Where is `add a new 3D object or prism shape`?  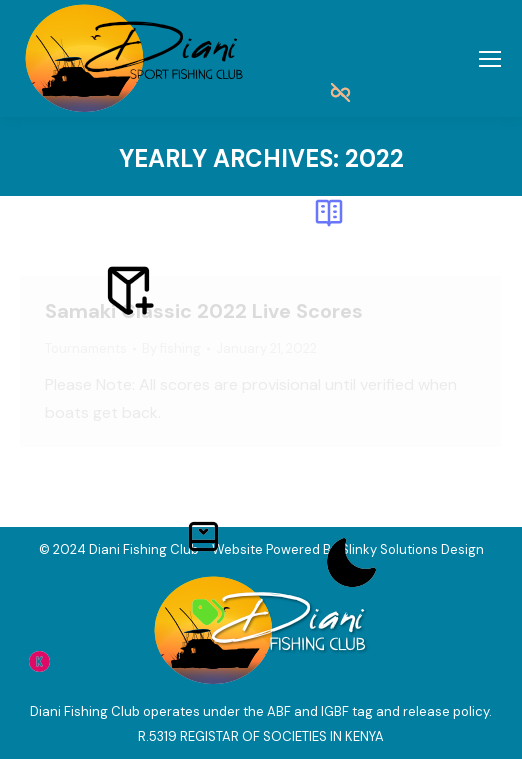 add a new 3D object or prism shape is located at coordinates (128, 289).